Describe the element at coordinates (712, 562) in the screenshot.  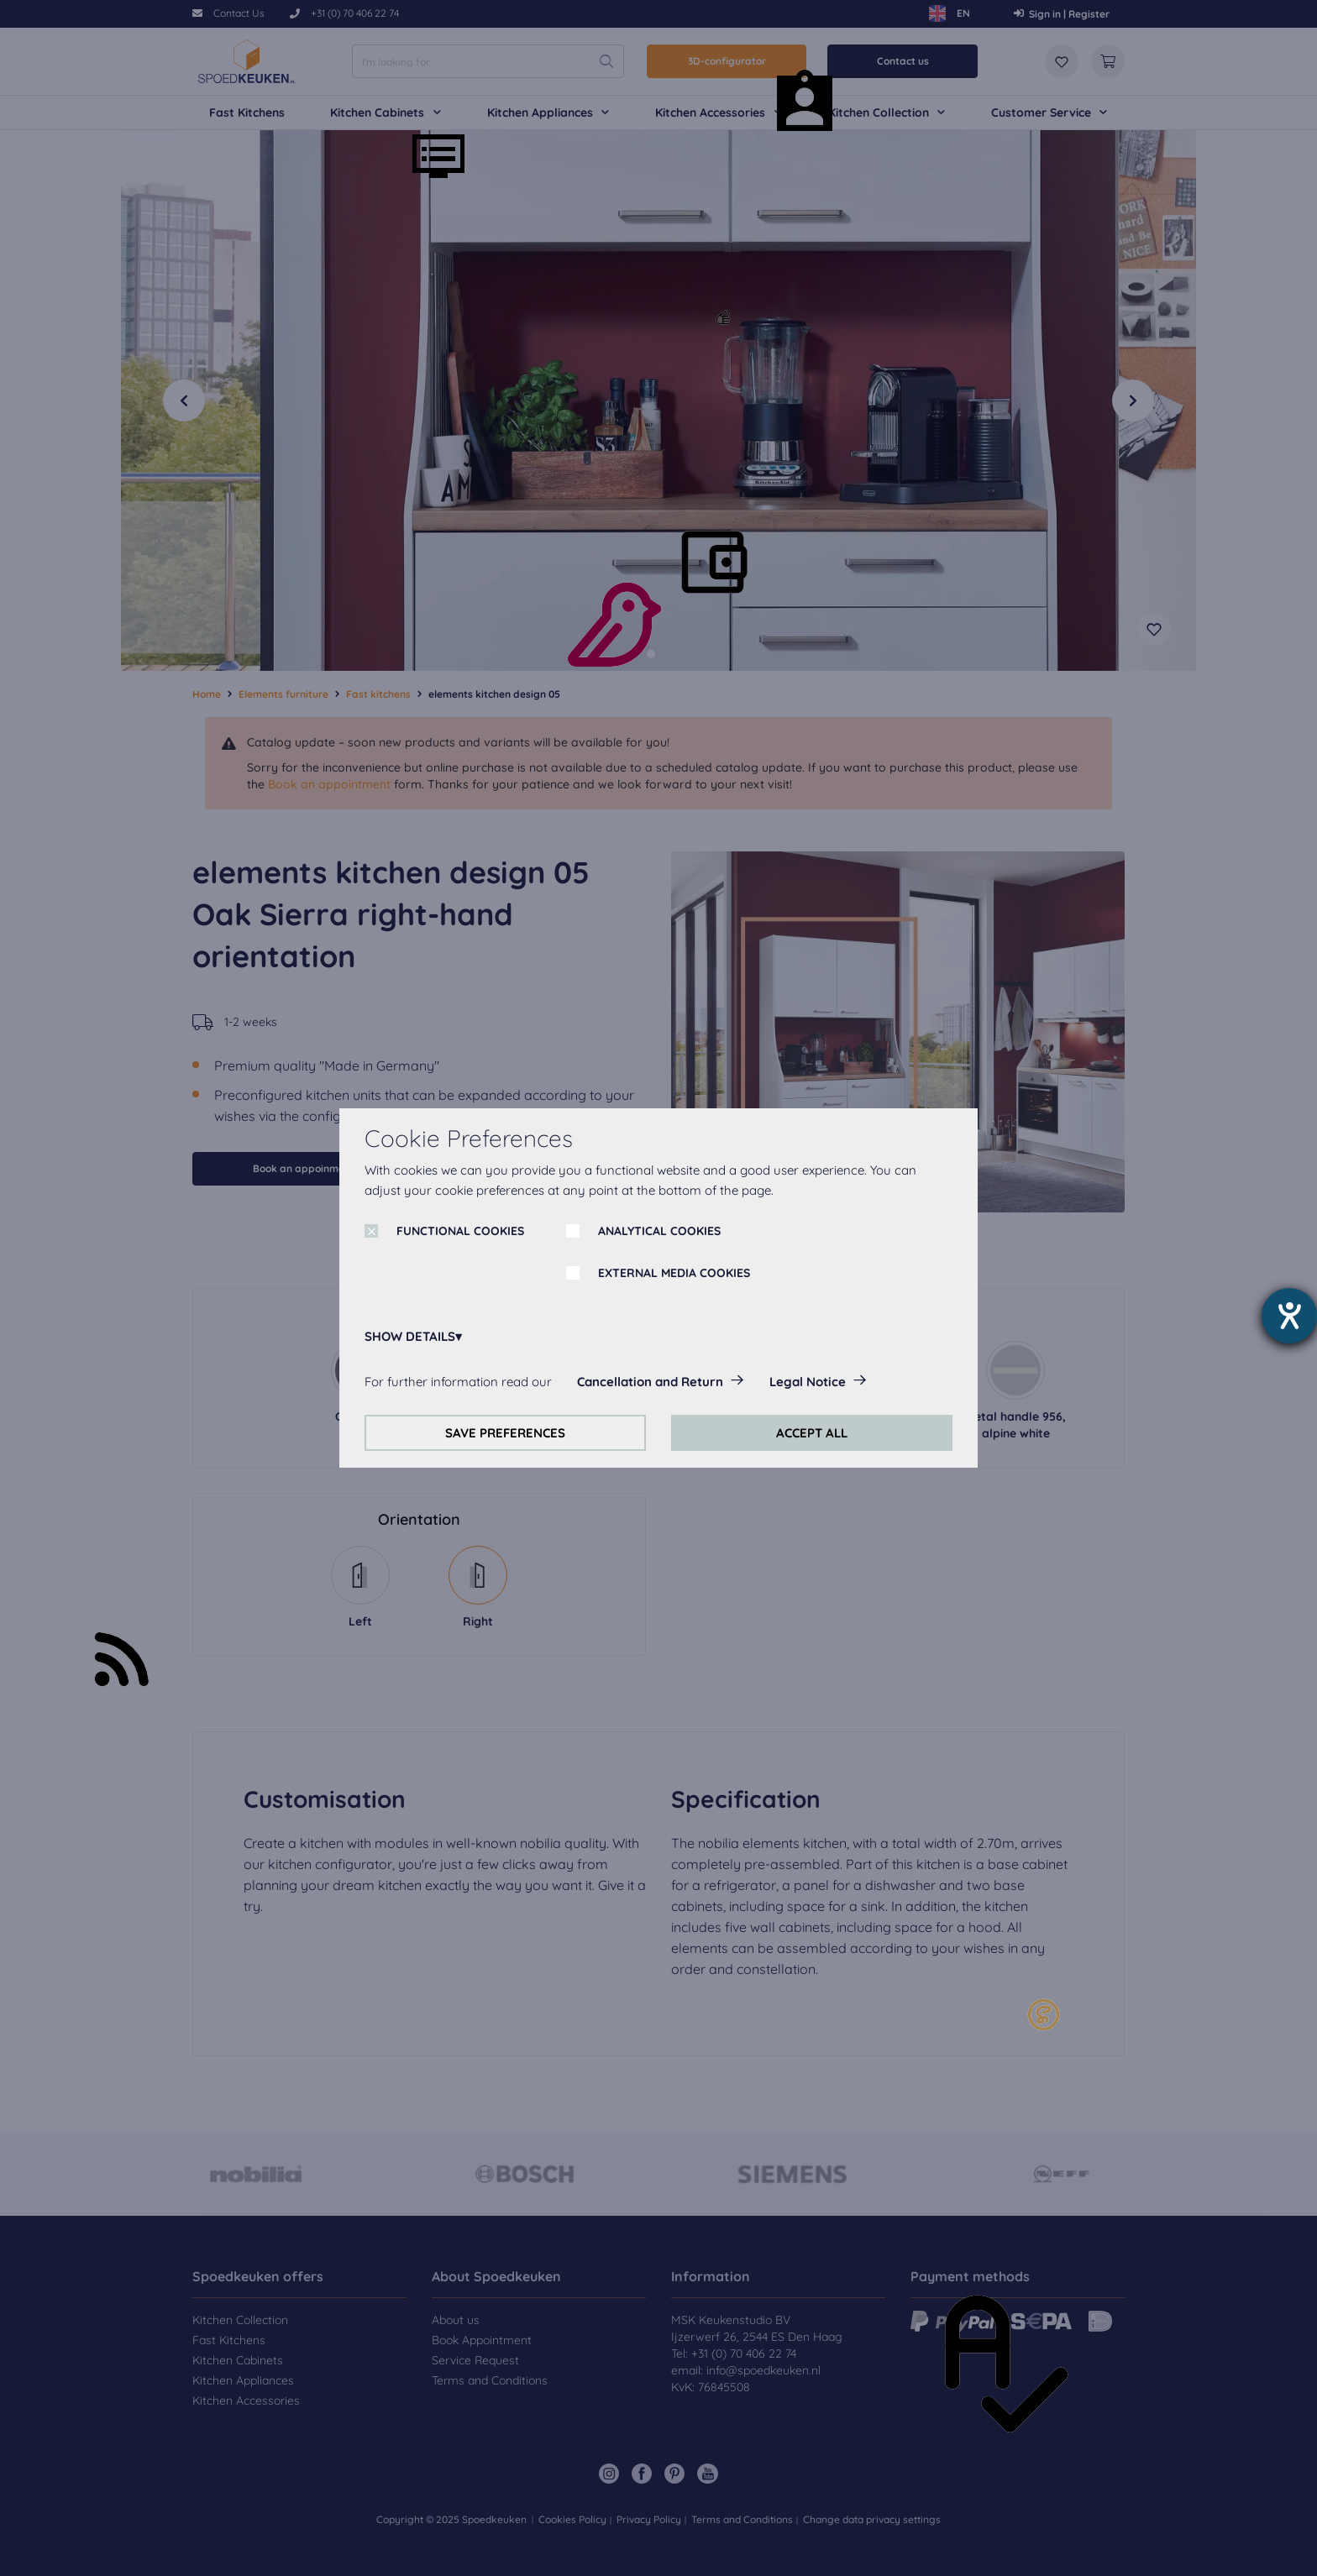
I see `access your wallet or payment methods` at that location.